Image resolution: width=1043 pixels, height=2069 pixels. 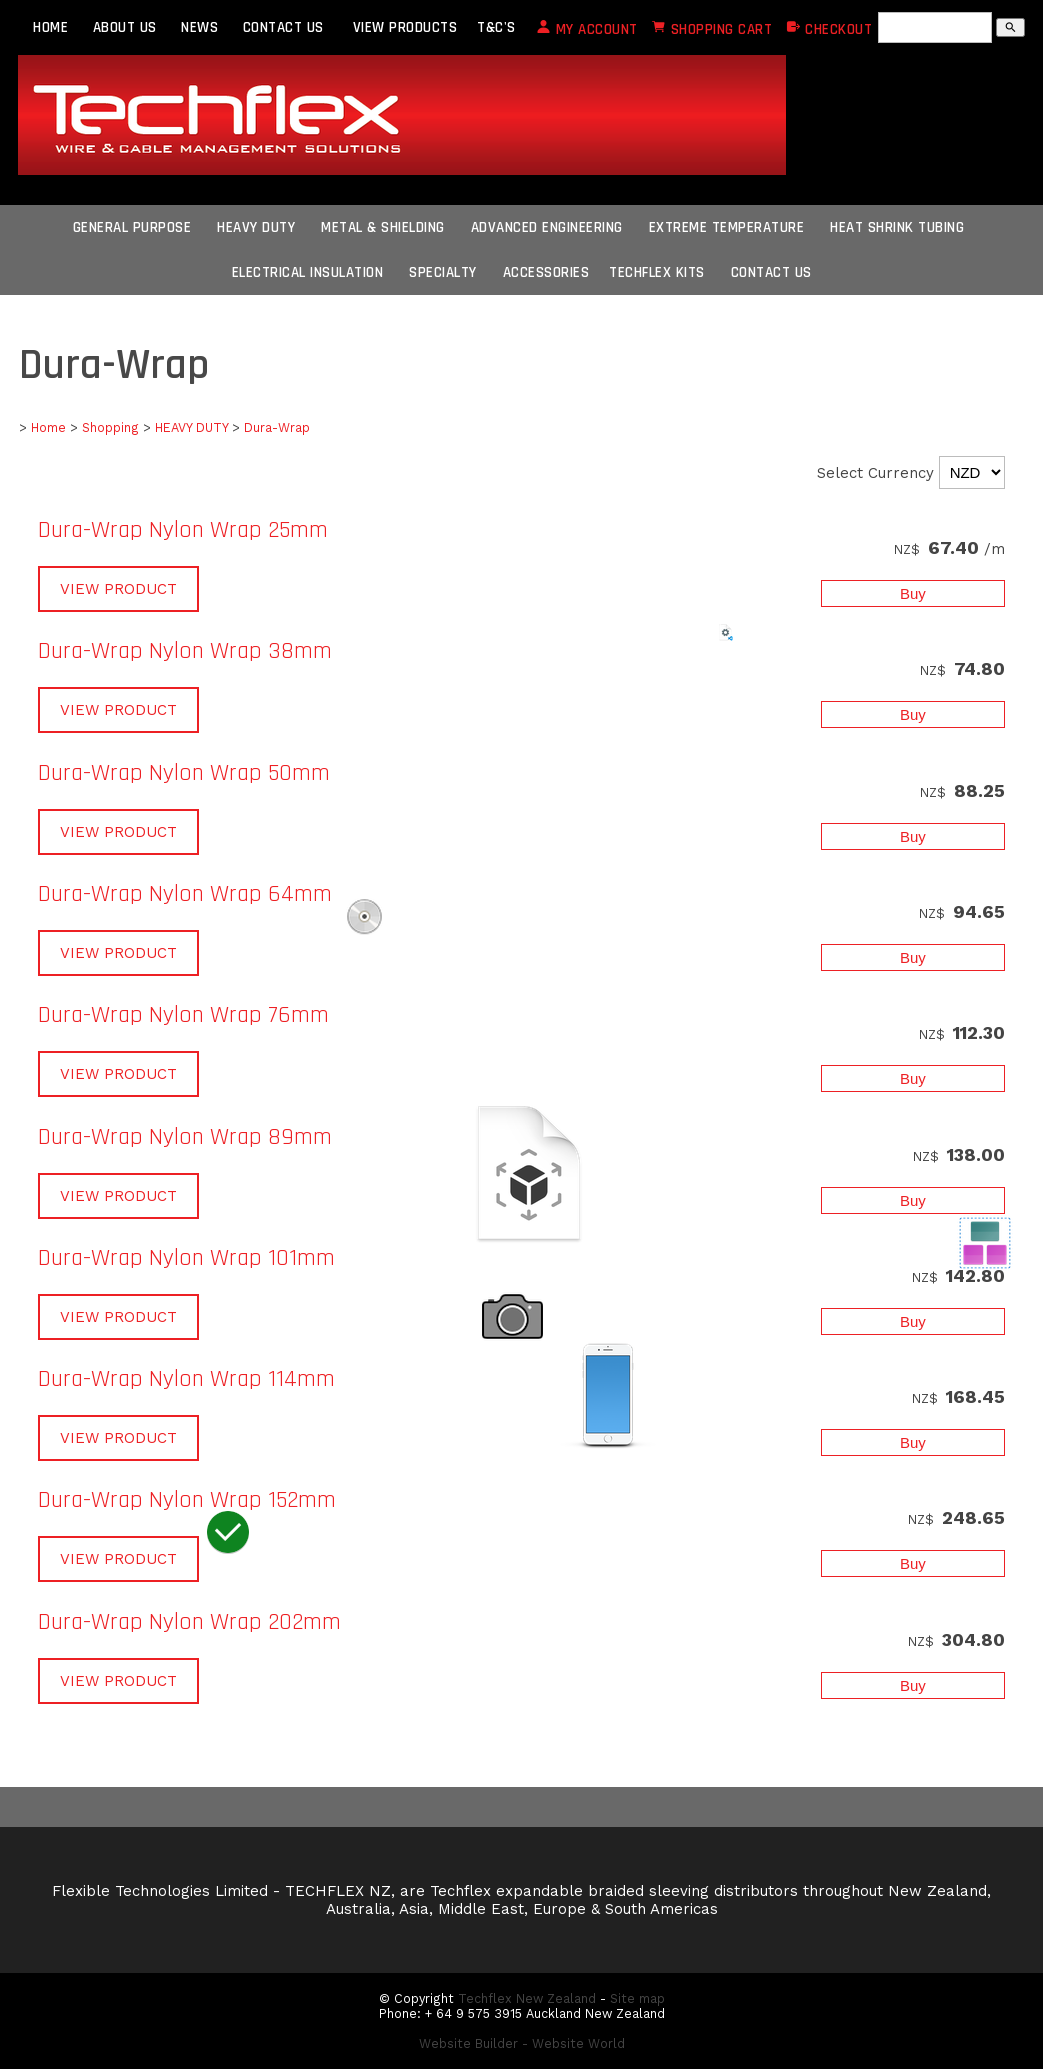 I want to click on select all items in the current view, so click(x=985, y=1243).